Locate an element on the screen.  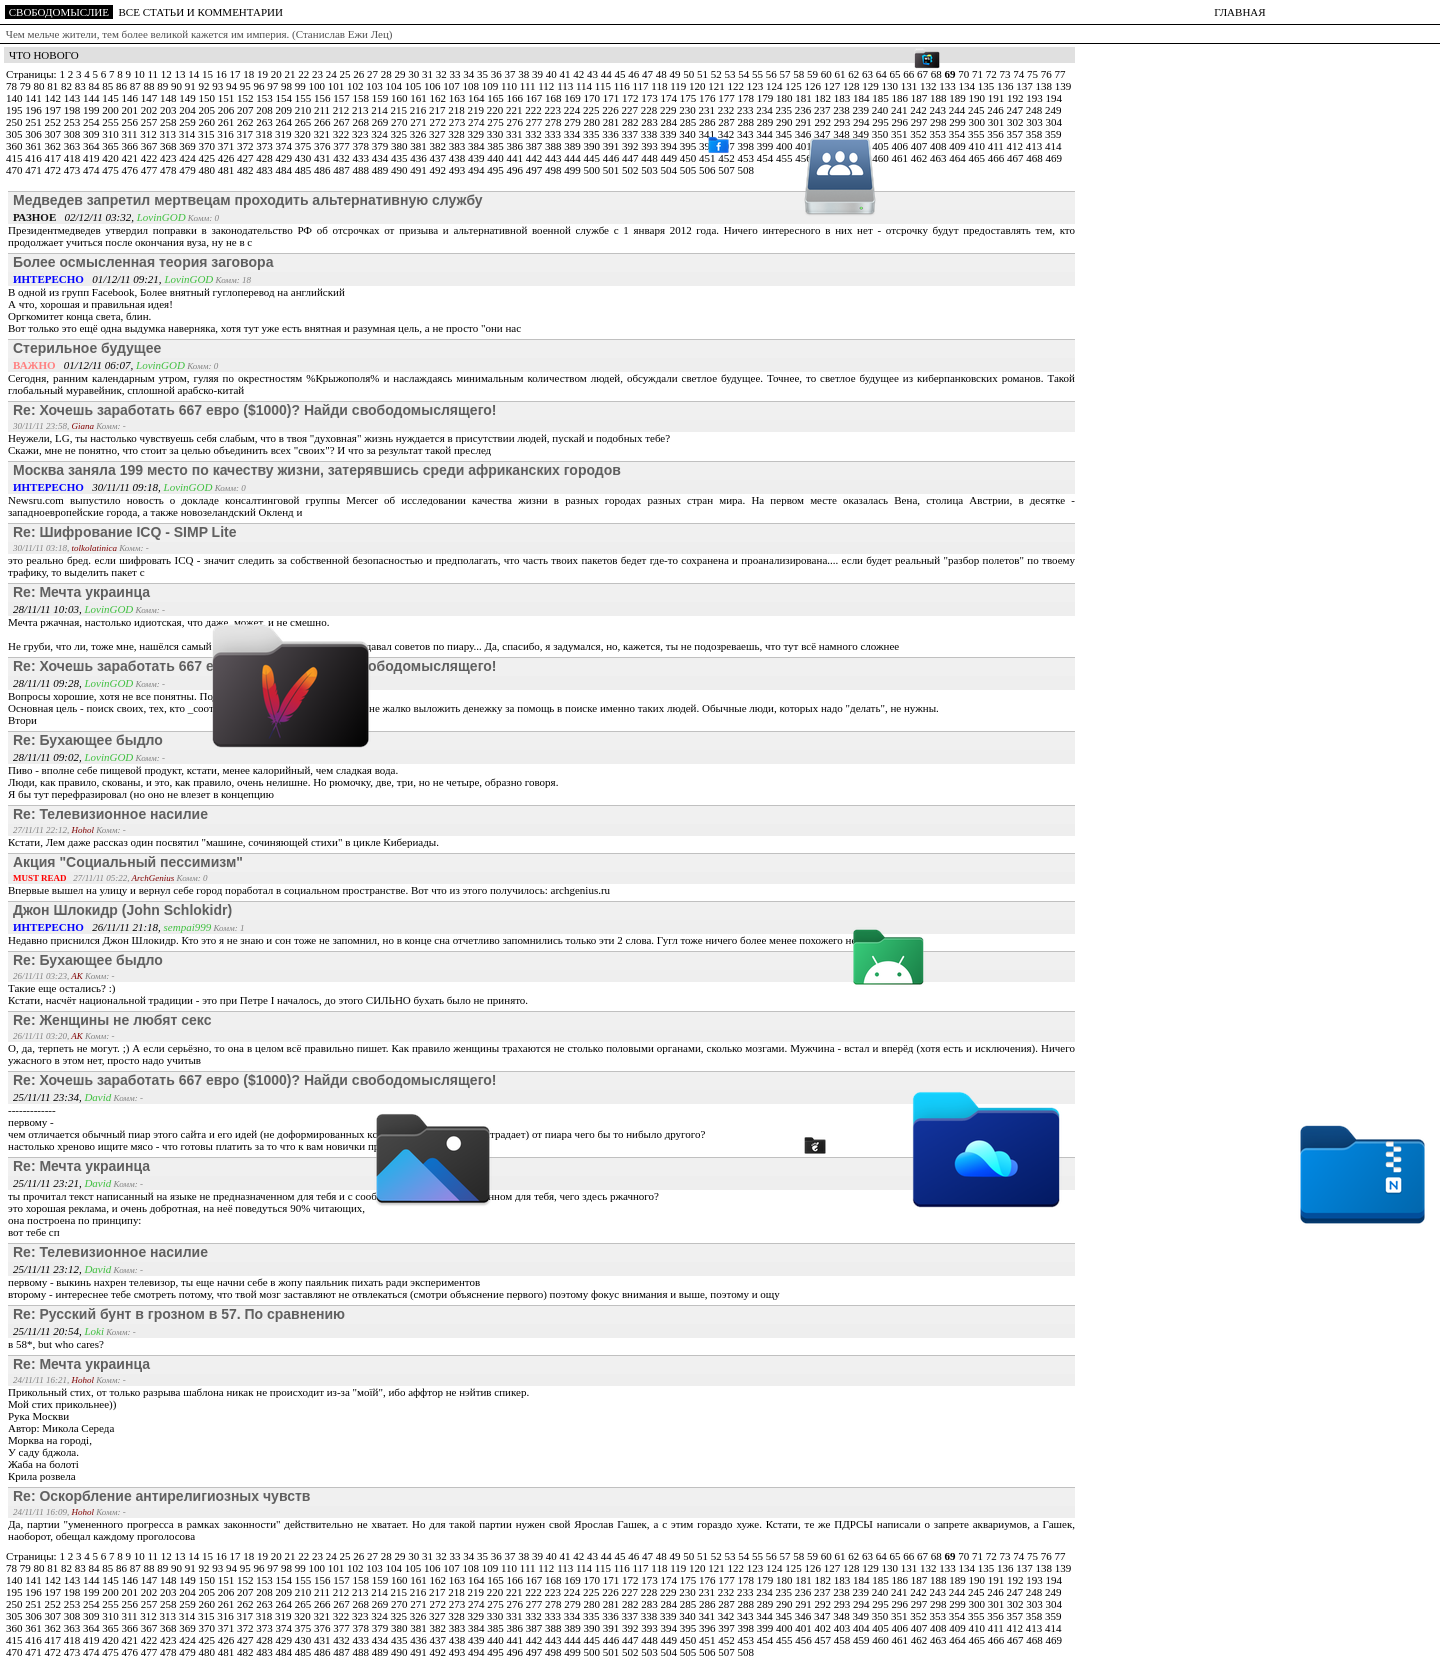
open gnome-related files folder is located at coordinates (815, 1146).